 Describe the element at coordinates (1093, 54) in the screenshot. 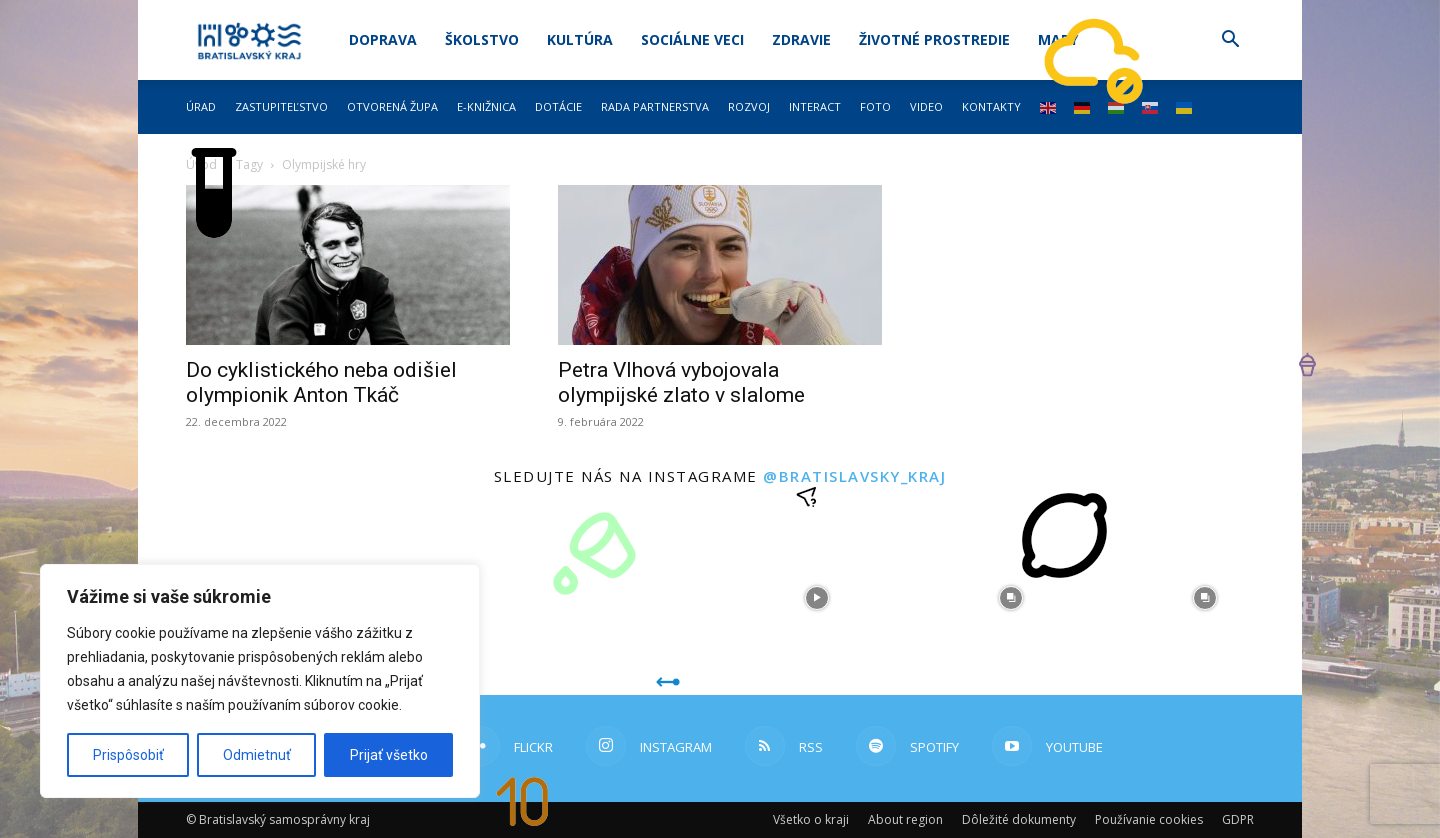

I see `cancel cloud upload or sync` at that location.